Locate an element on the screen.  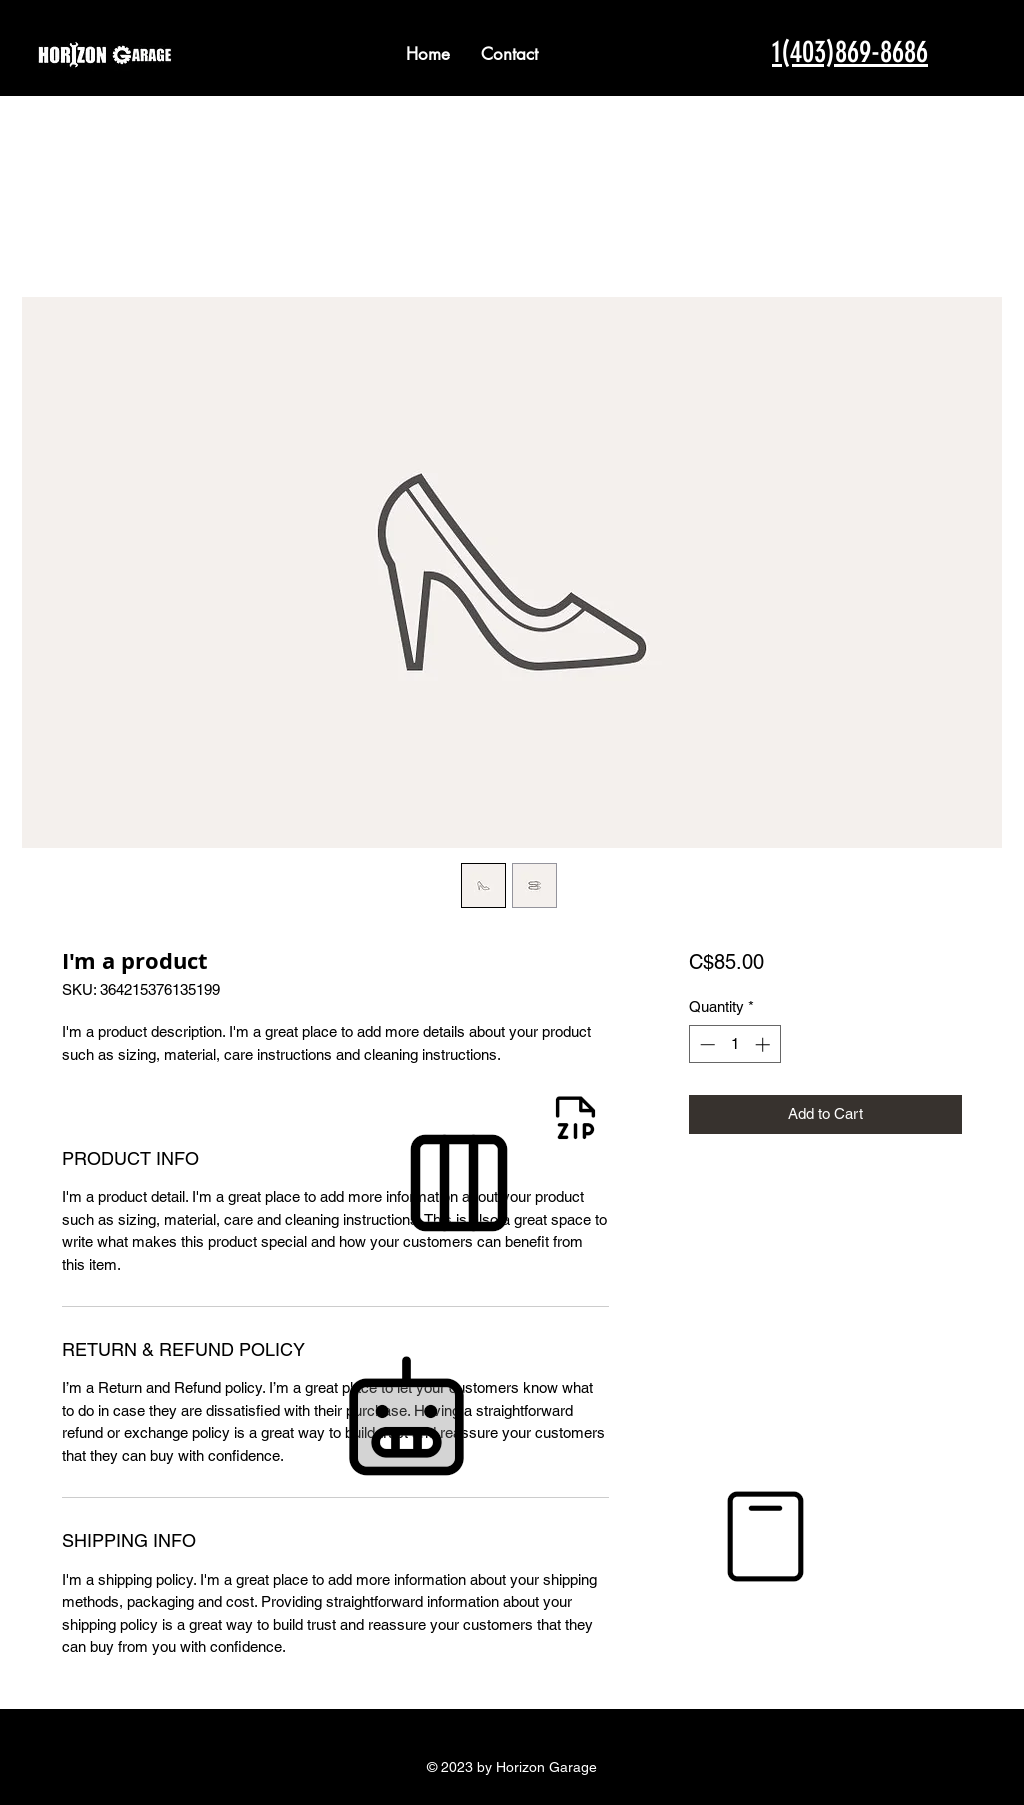
compress files into a zip archive is located at coordinates (575, 1119).